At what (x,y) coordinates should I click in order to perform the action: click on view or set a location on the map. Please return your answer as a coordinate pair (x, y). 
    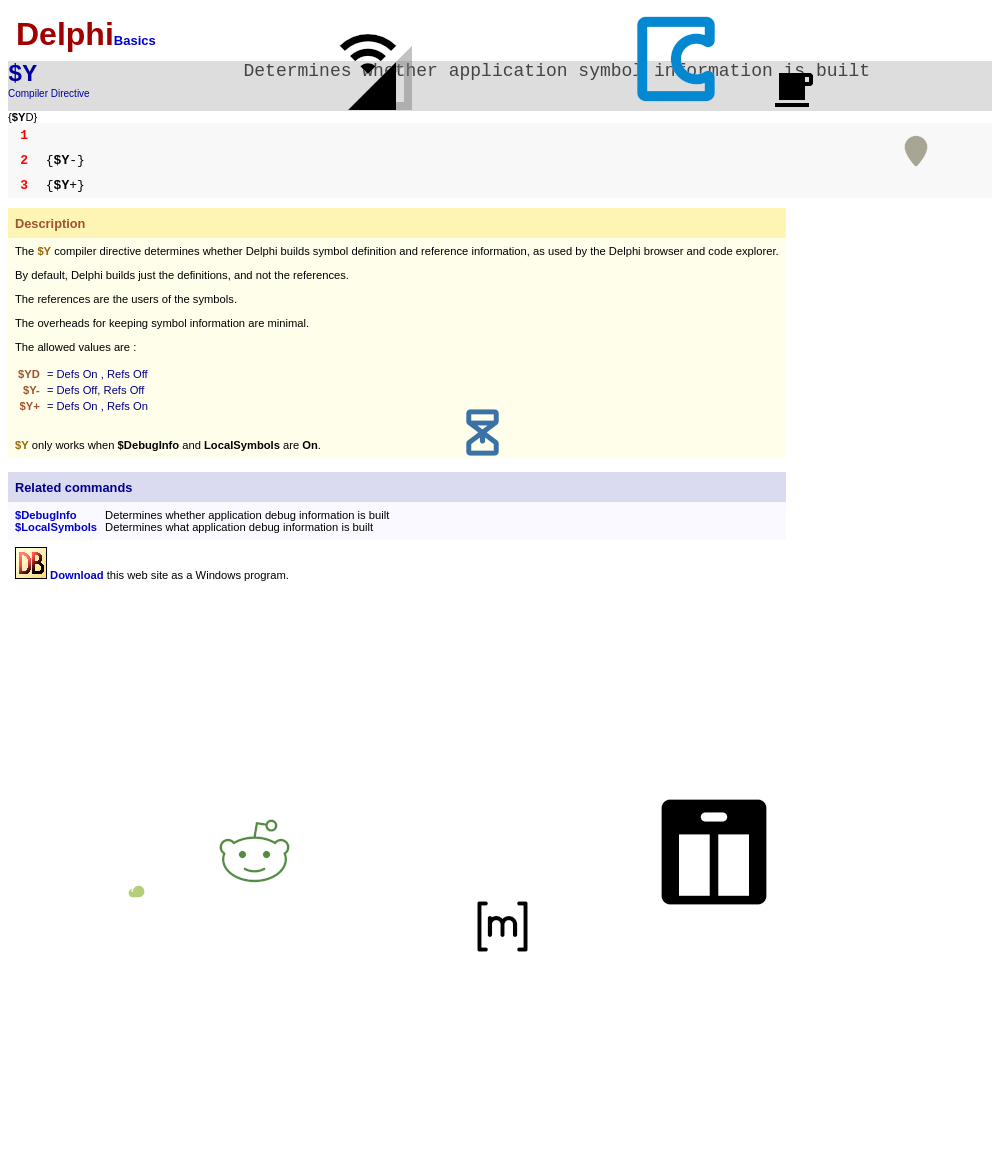
    Looking at the image, I should click on (916, 151).